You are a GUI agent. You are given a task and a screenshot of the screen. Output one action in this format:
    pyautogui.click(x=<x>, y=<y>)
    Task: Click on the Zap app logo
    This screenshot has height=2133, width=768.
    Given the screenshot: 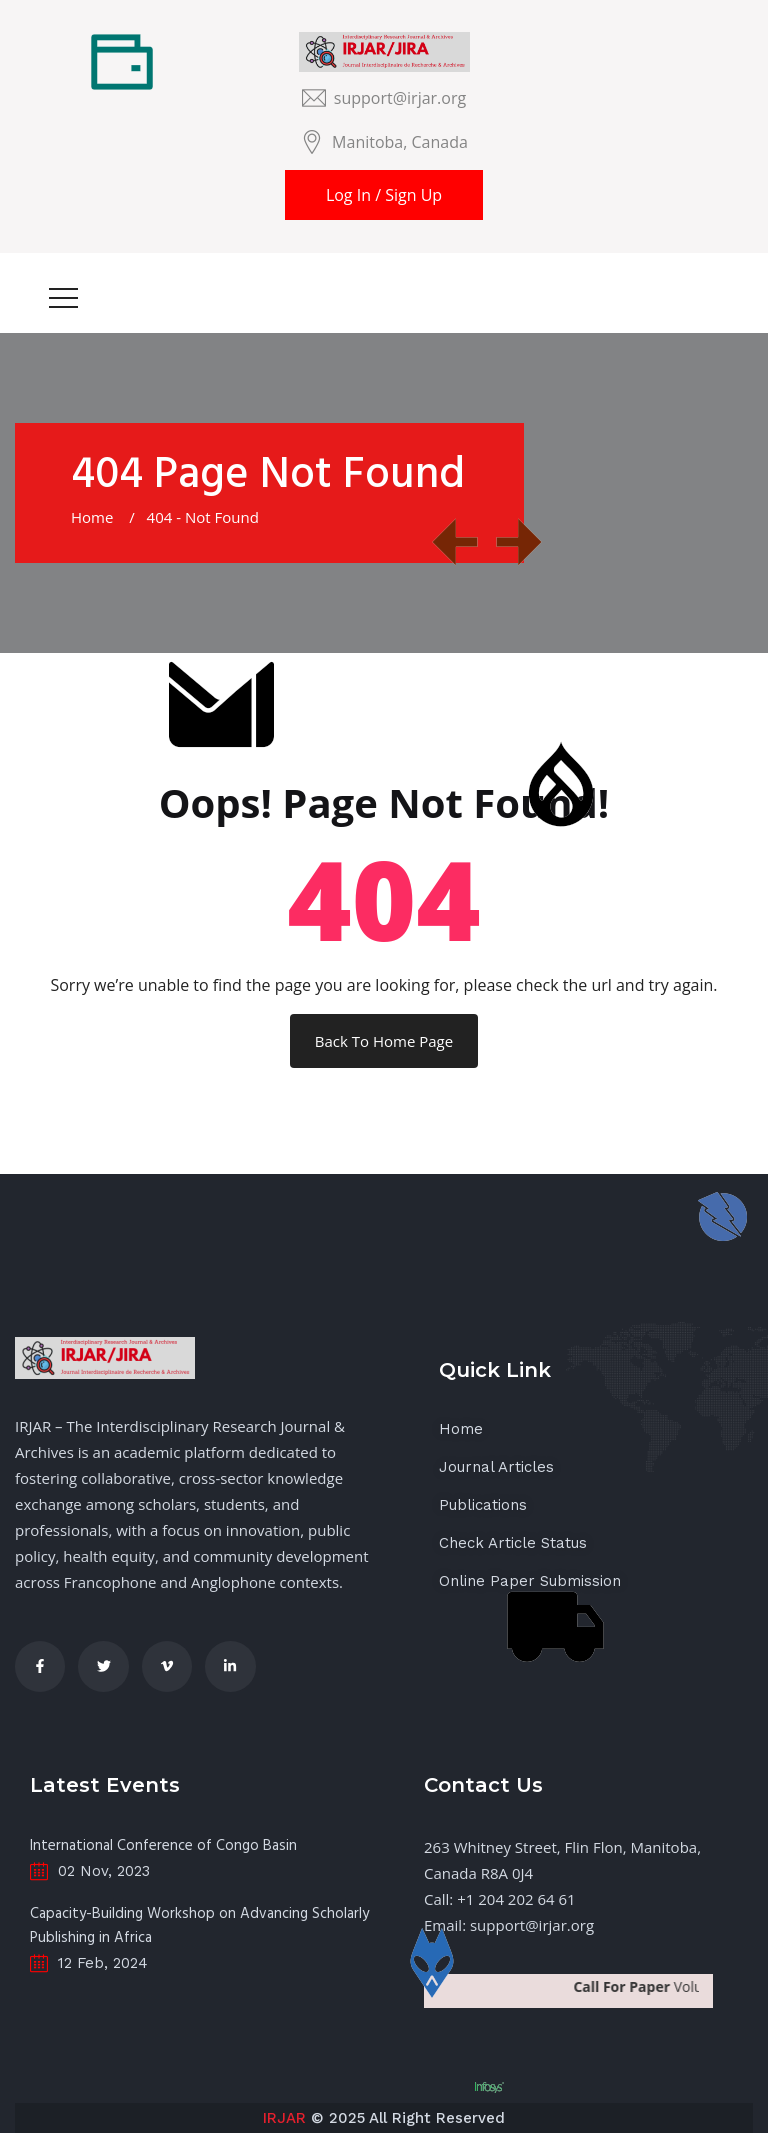 What is the action you would take?
    pyautogui.click(x=722, y=1216)
    